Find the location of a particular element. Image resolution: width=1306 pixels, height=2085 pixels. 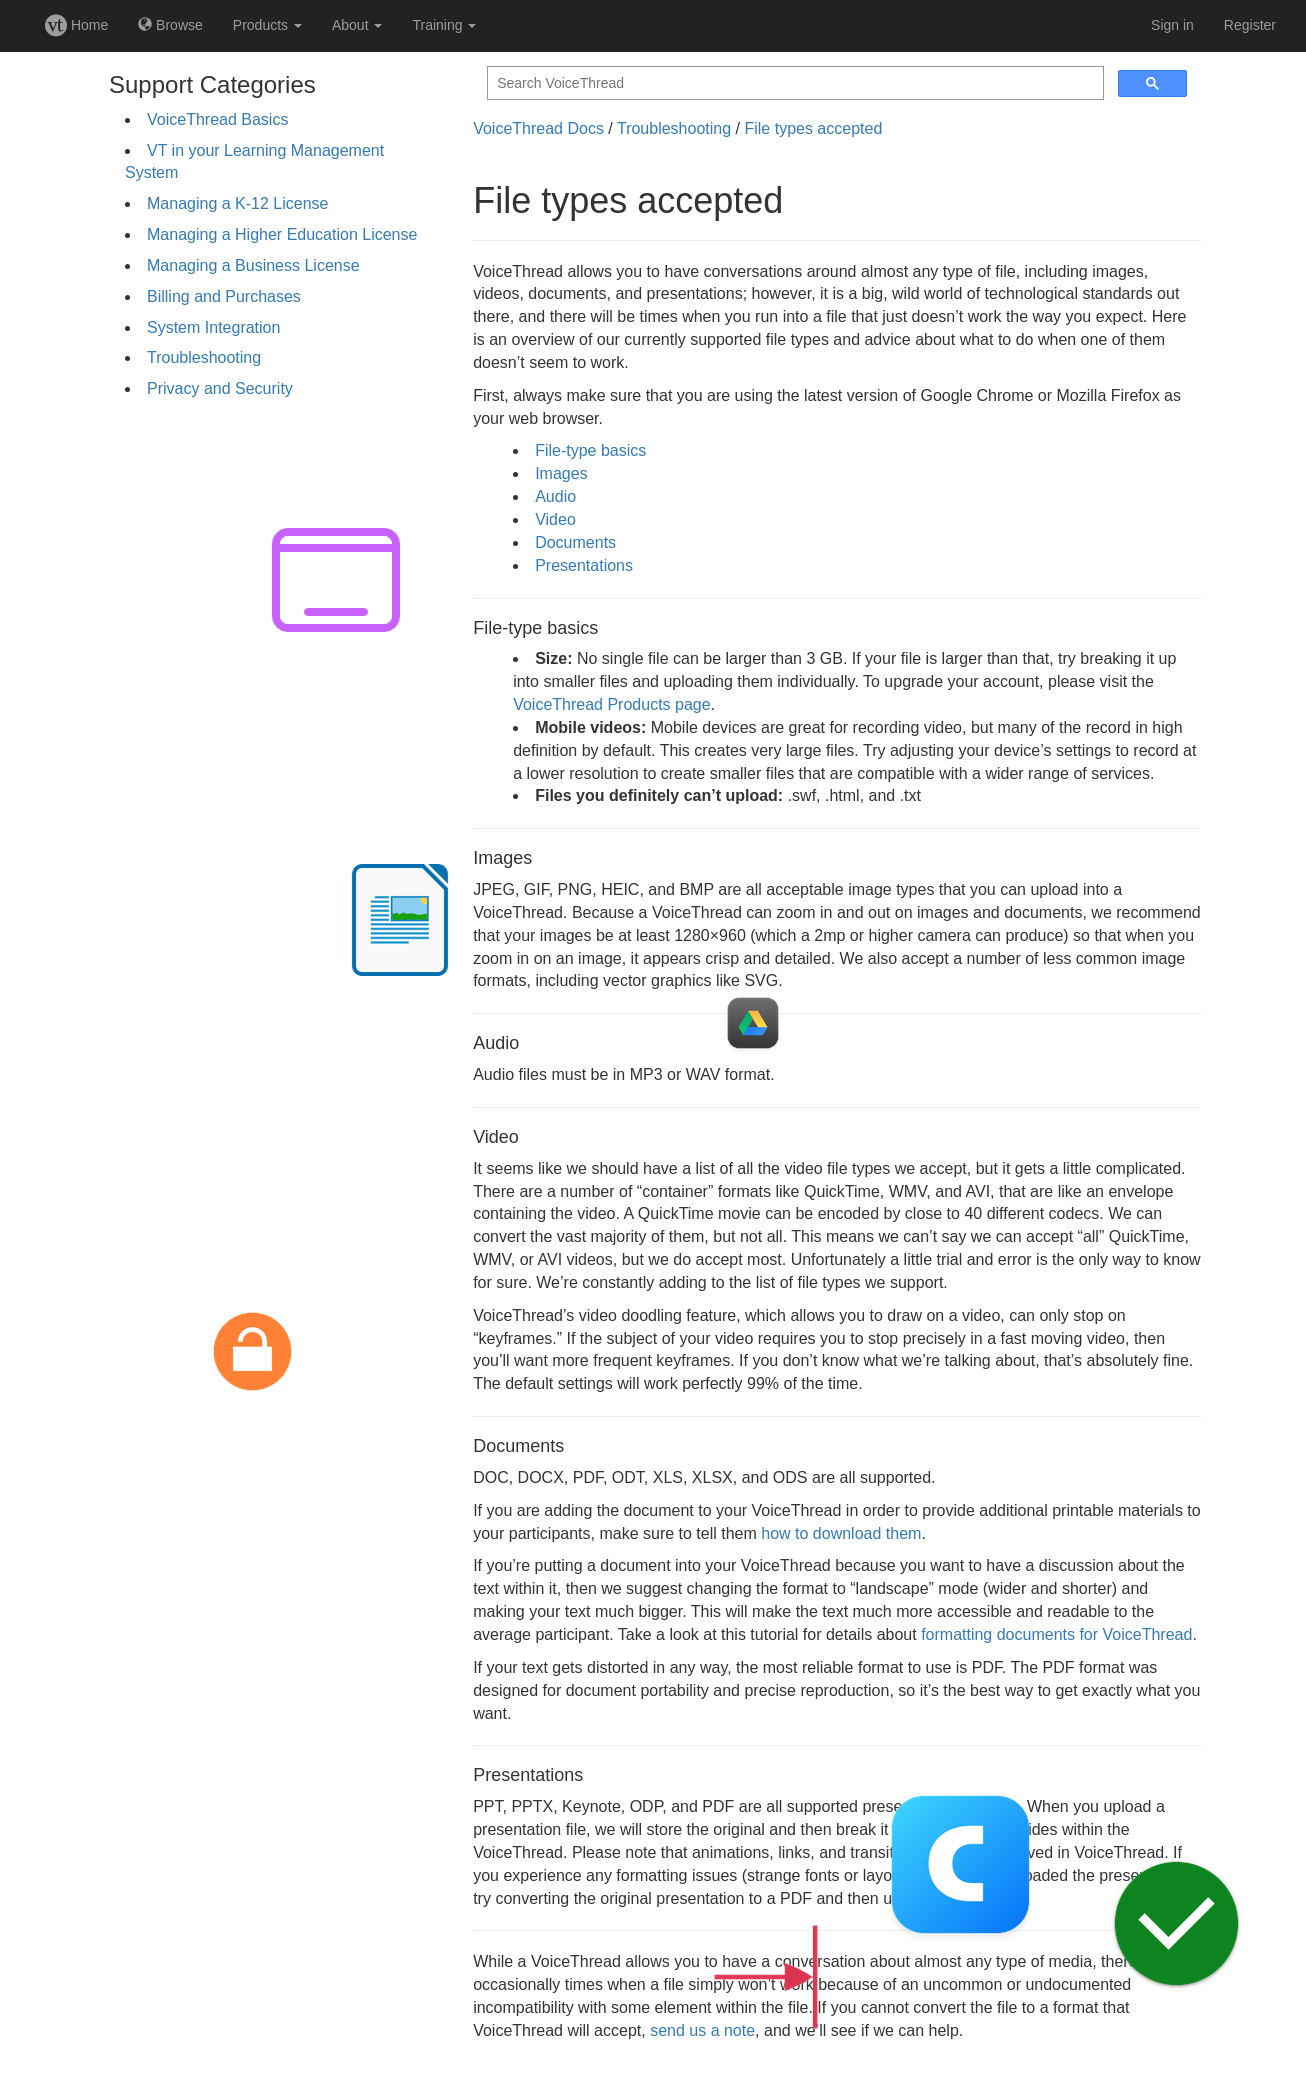

indicates an unlocked or unsecured item is located at coordinates (252, 1351).